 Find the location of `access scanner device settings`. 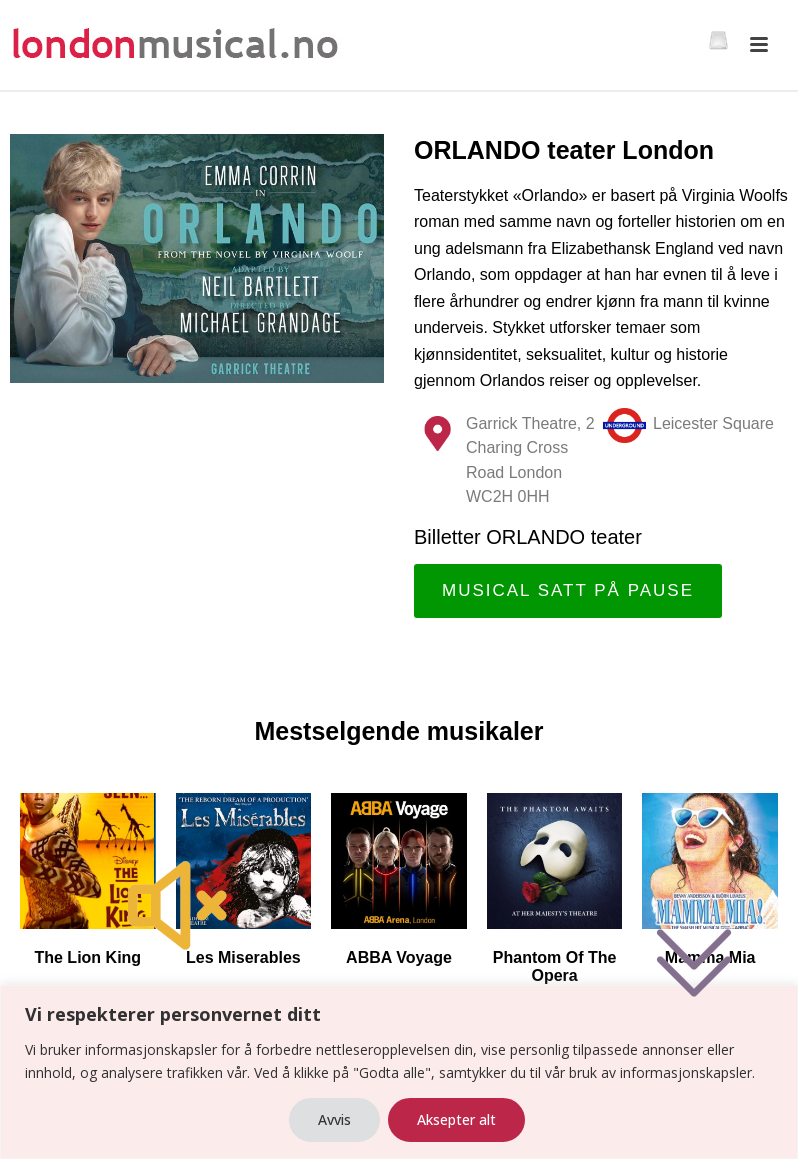

access scanner device settings is located at coordinates (718, 40).